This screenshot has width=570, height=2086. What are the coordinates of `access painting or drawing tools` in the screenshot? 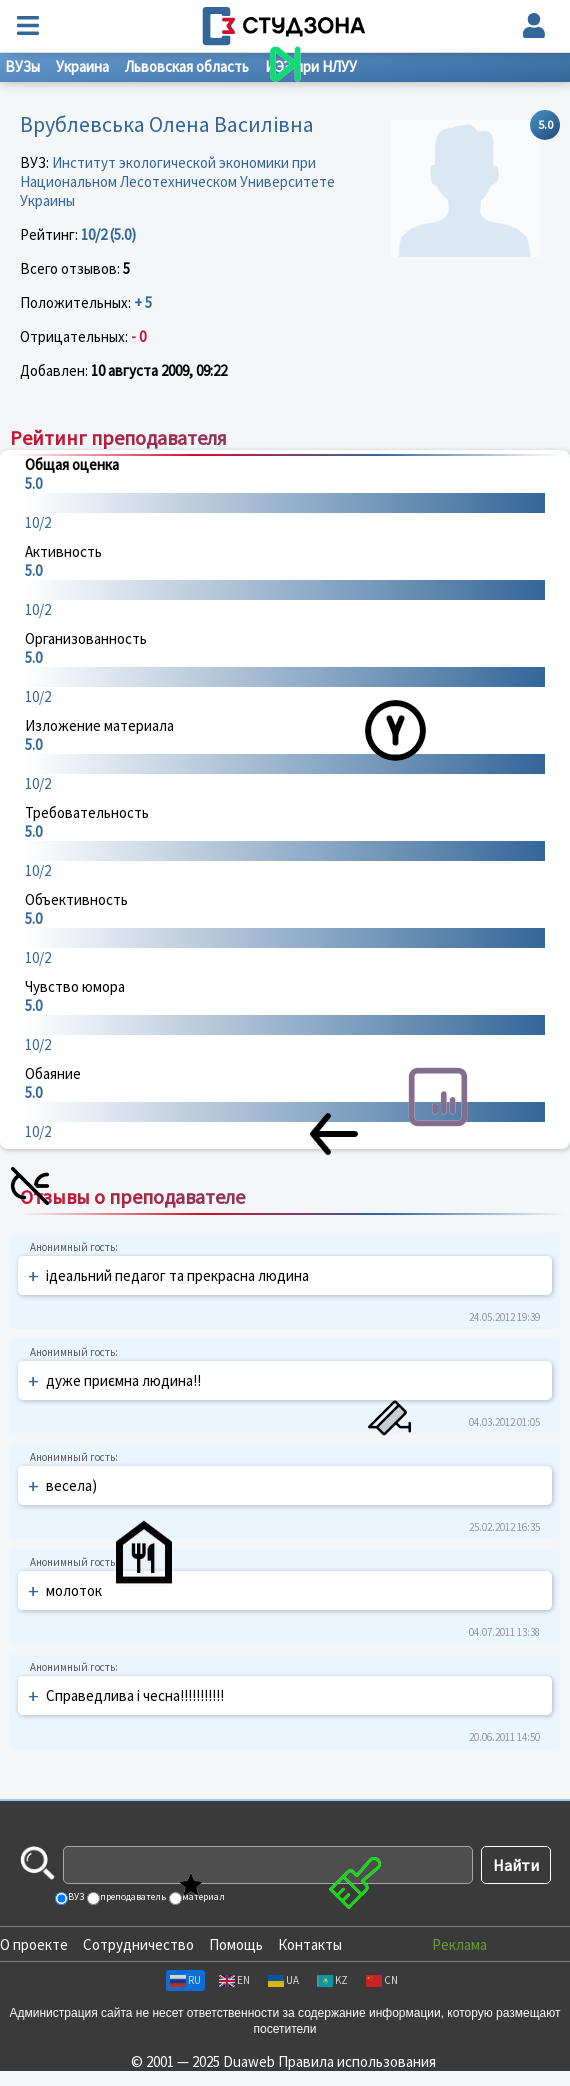 It's located at (356, 1882).